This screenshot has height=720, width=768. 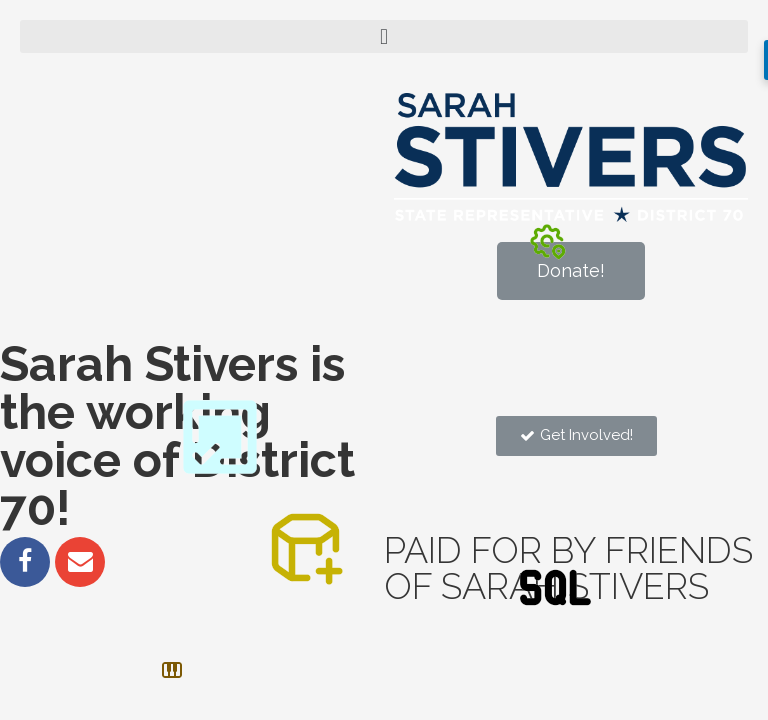 What do you see at coordinates (555, 587) in the screenshot?
I see `access SQL database or query tools` at bounding box center [555, 587].